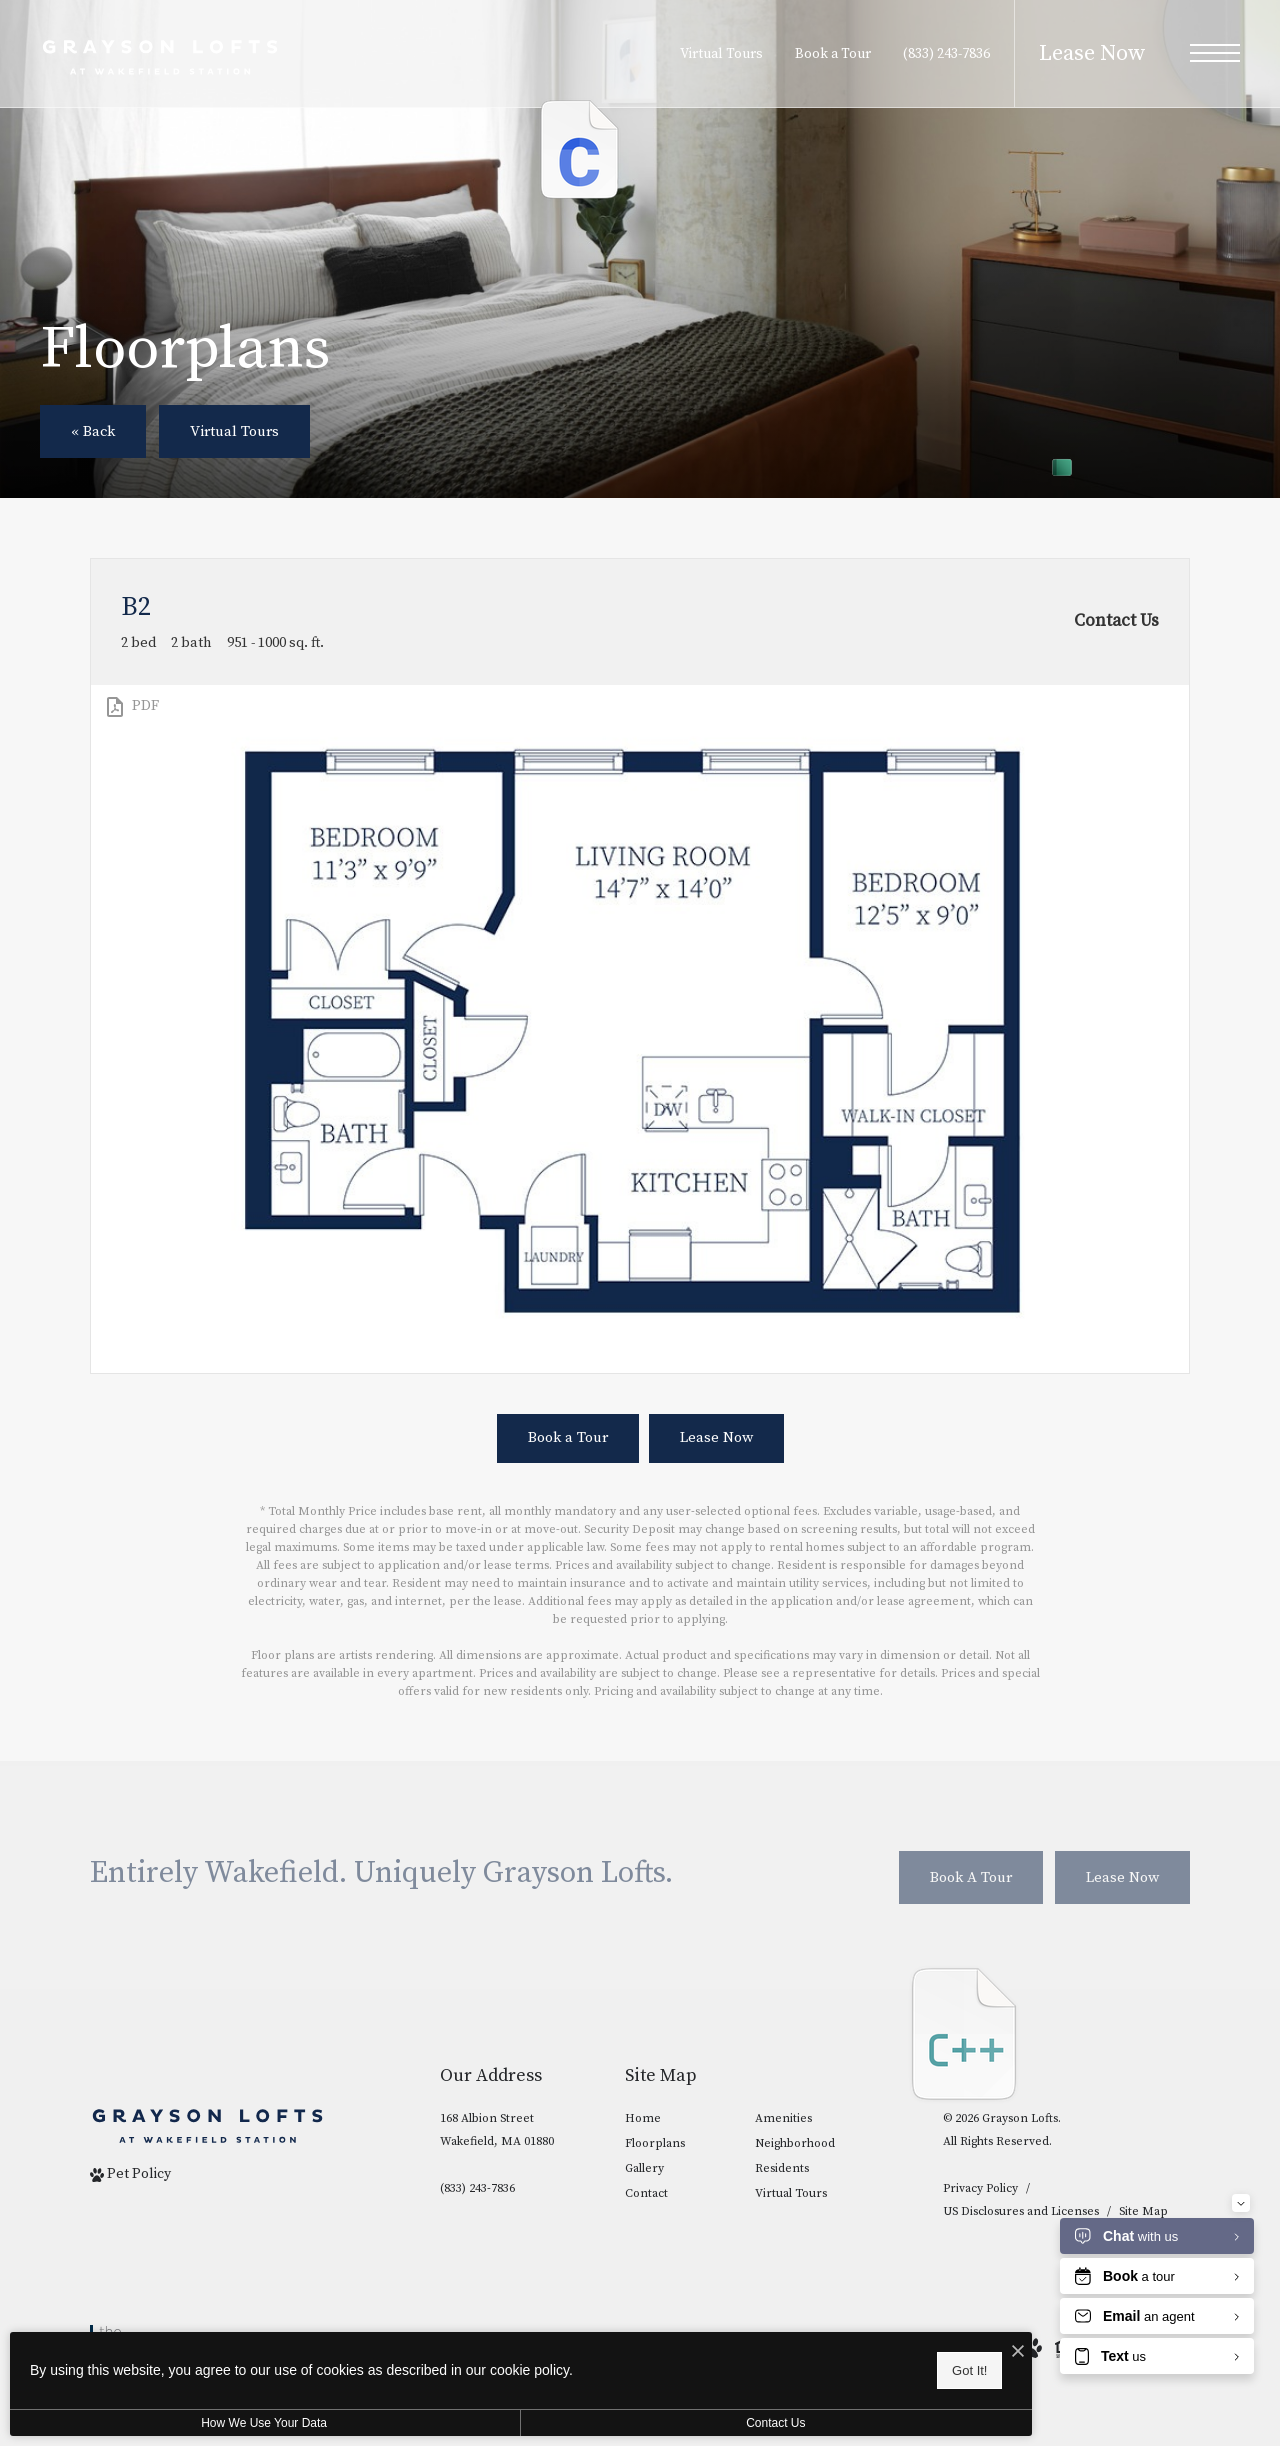 Image resolution: width=1280 pixels, height=2446 pixels. Describe the element at coordinates (964, 2034) in the screenshot. I see `a C++ source code file` at that location.